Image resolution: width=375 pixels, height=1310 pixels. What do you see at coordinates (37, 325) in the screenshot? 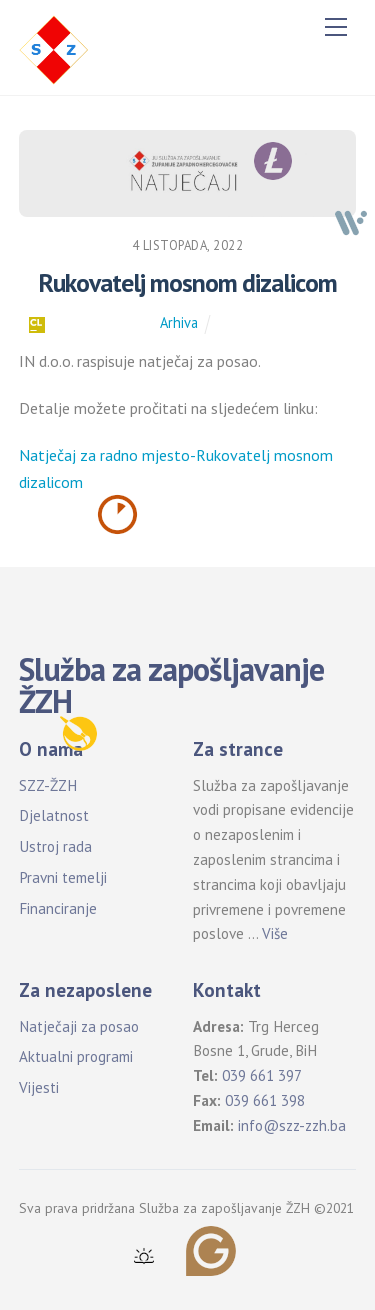
I see `open CLion IDE` at bounding box center [37, 325].